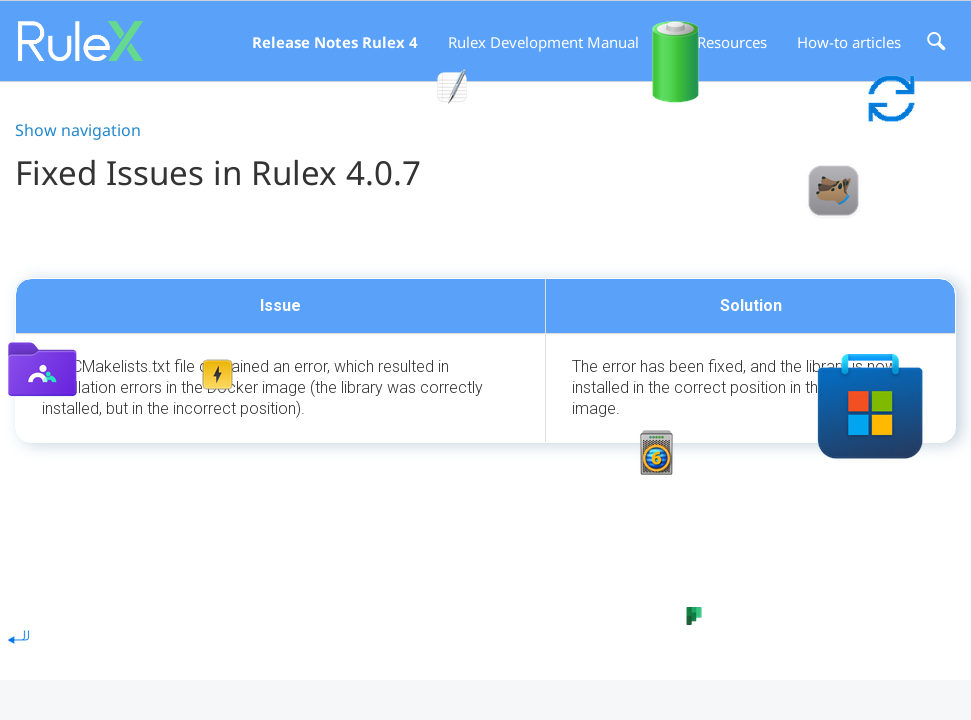 The image size is (971, 720). What do you see at coordinates (870, 408) in the screenshot?
I see `open the Microsoft Store app` at bounding box center [870, 408].